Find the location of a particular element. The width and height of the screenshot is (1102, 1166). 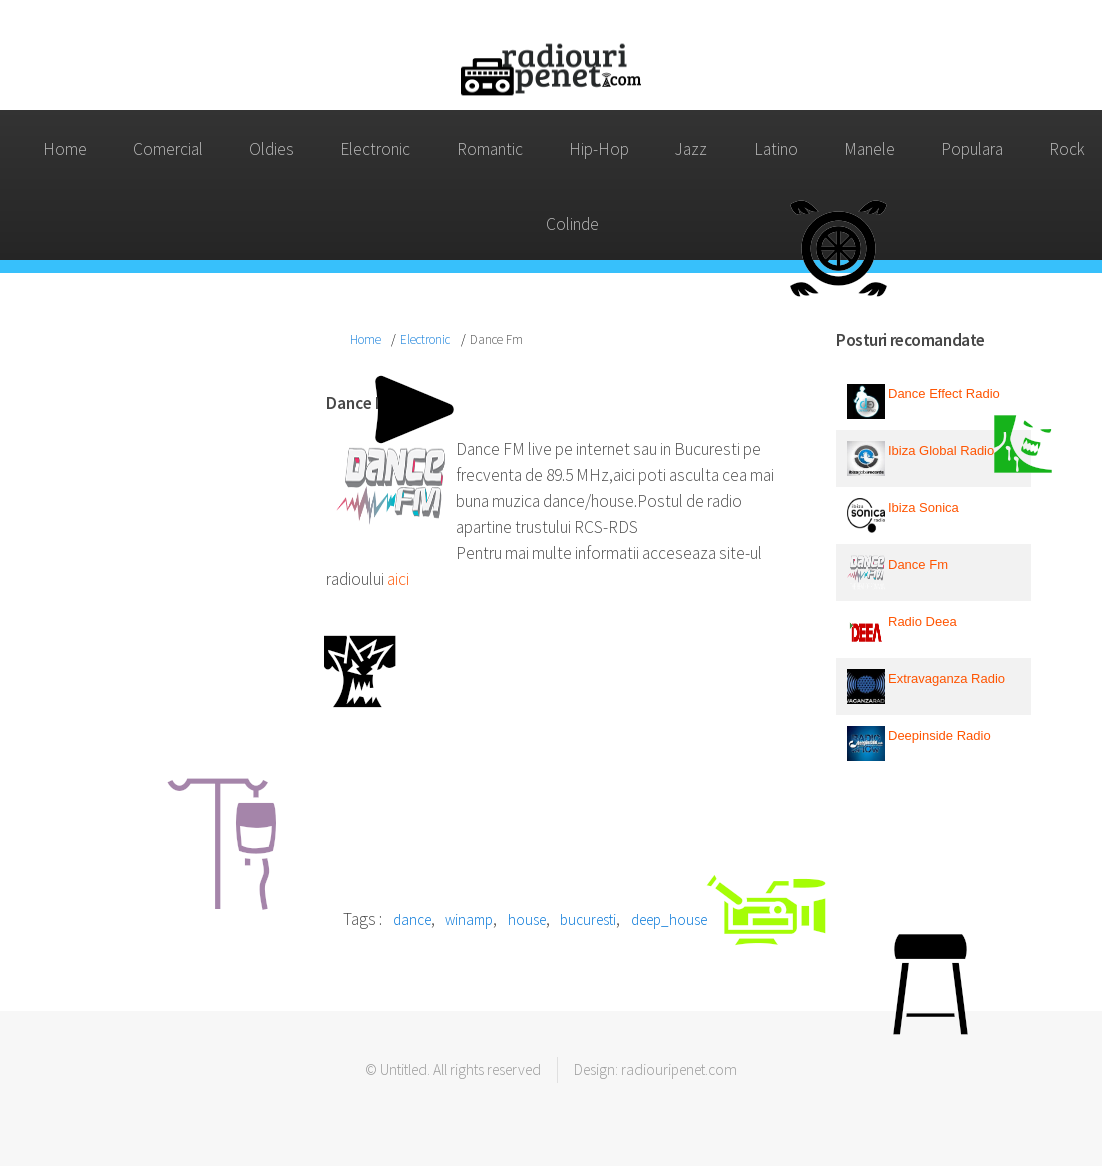

indicates a cursed or haunted forest area is located at coordinates (359, 671).